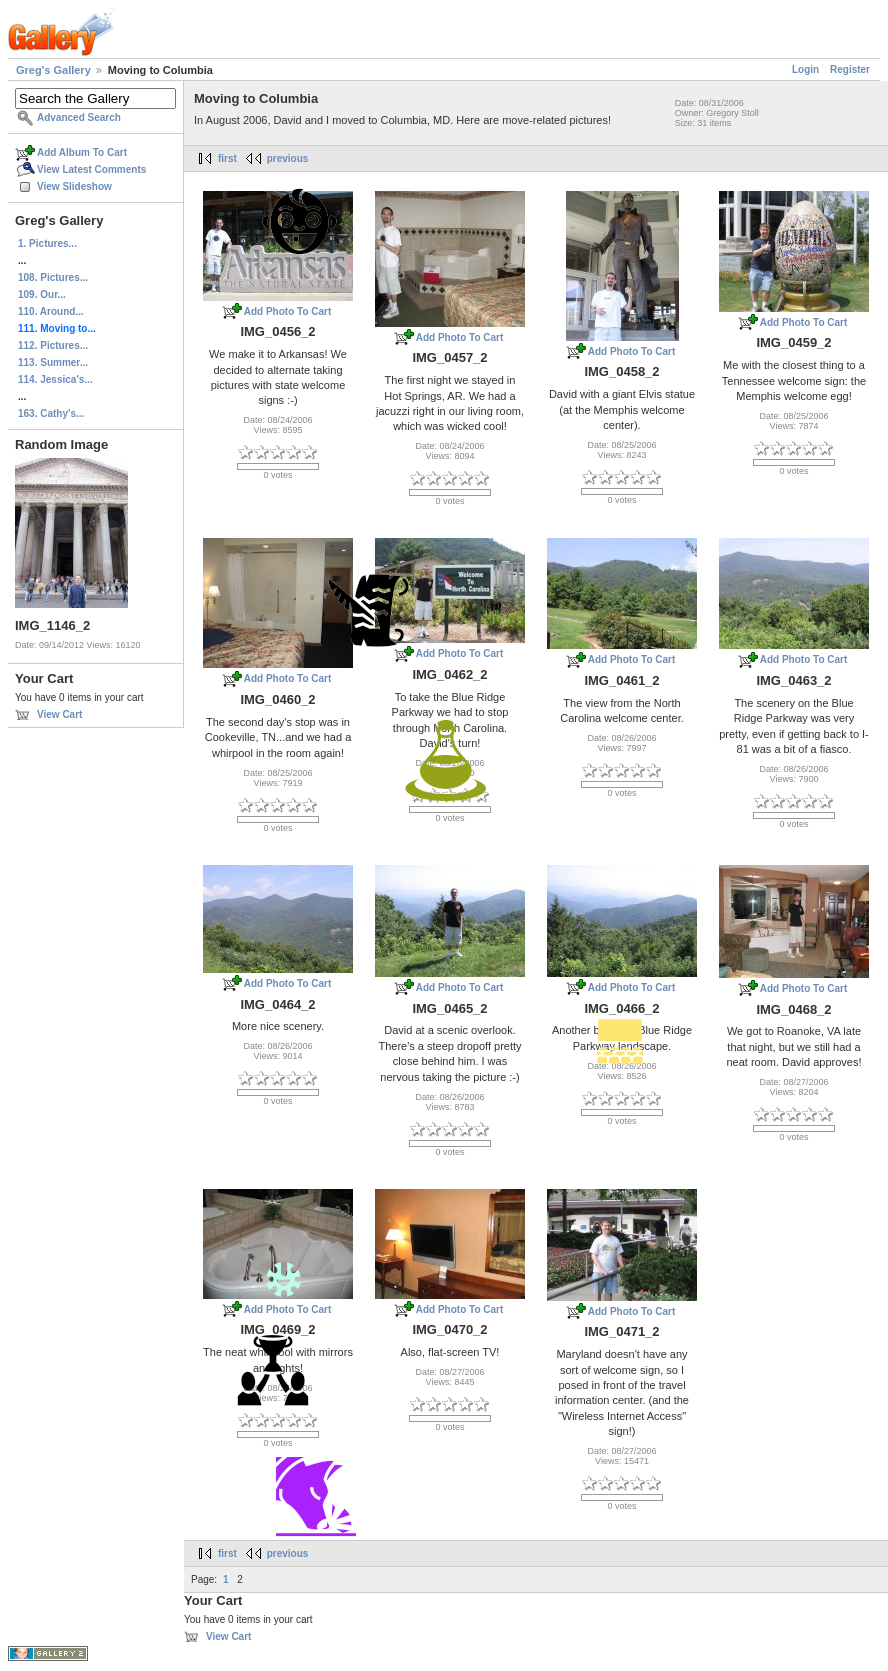  Describe the element at coordinates (316, 1497) in the screenshot. I see `search or track feature using scent detection` at that location.